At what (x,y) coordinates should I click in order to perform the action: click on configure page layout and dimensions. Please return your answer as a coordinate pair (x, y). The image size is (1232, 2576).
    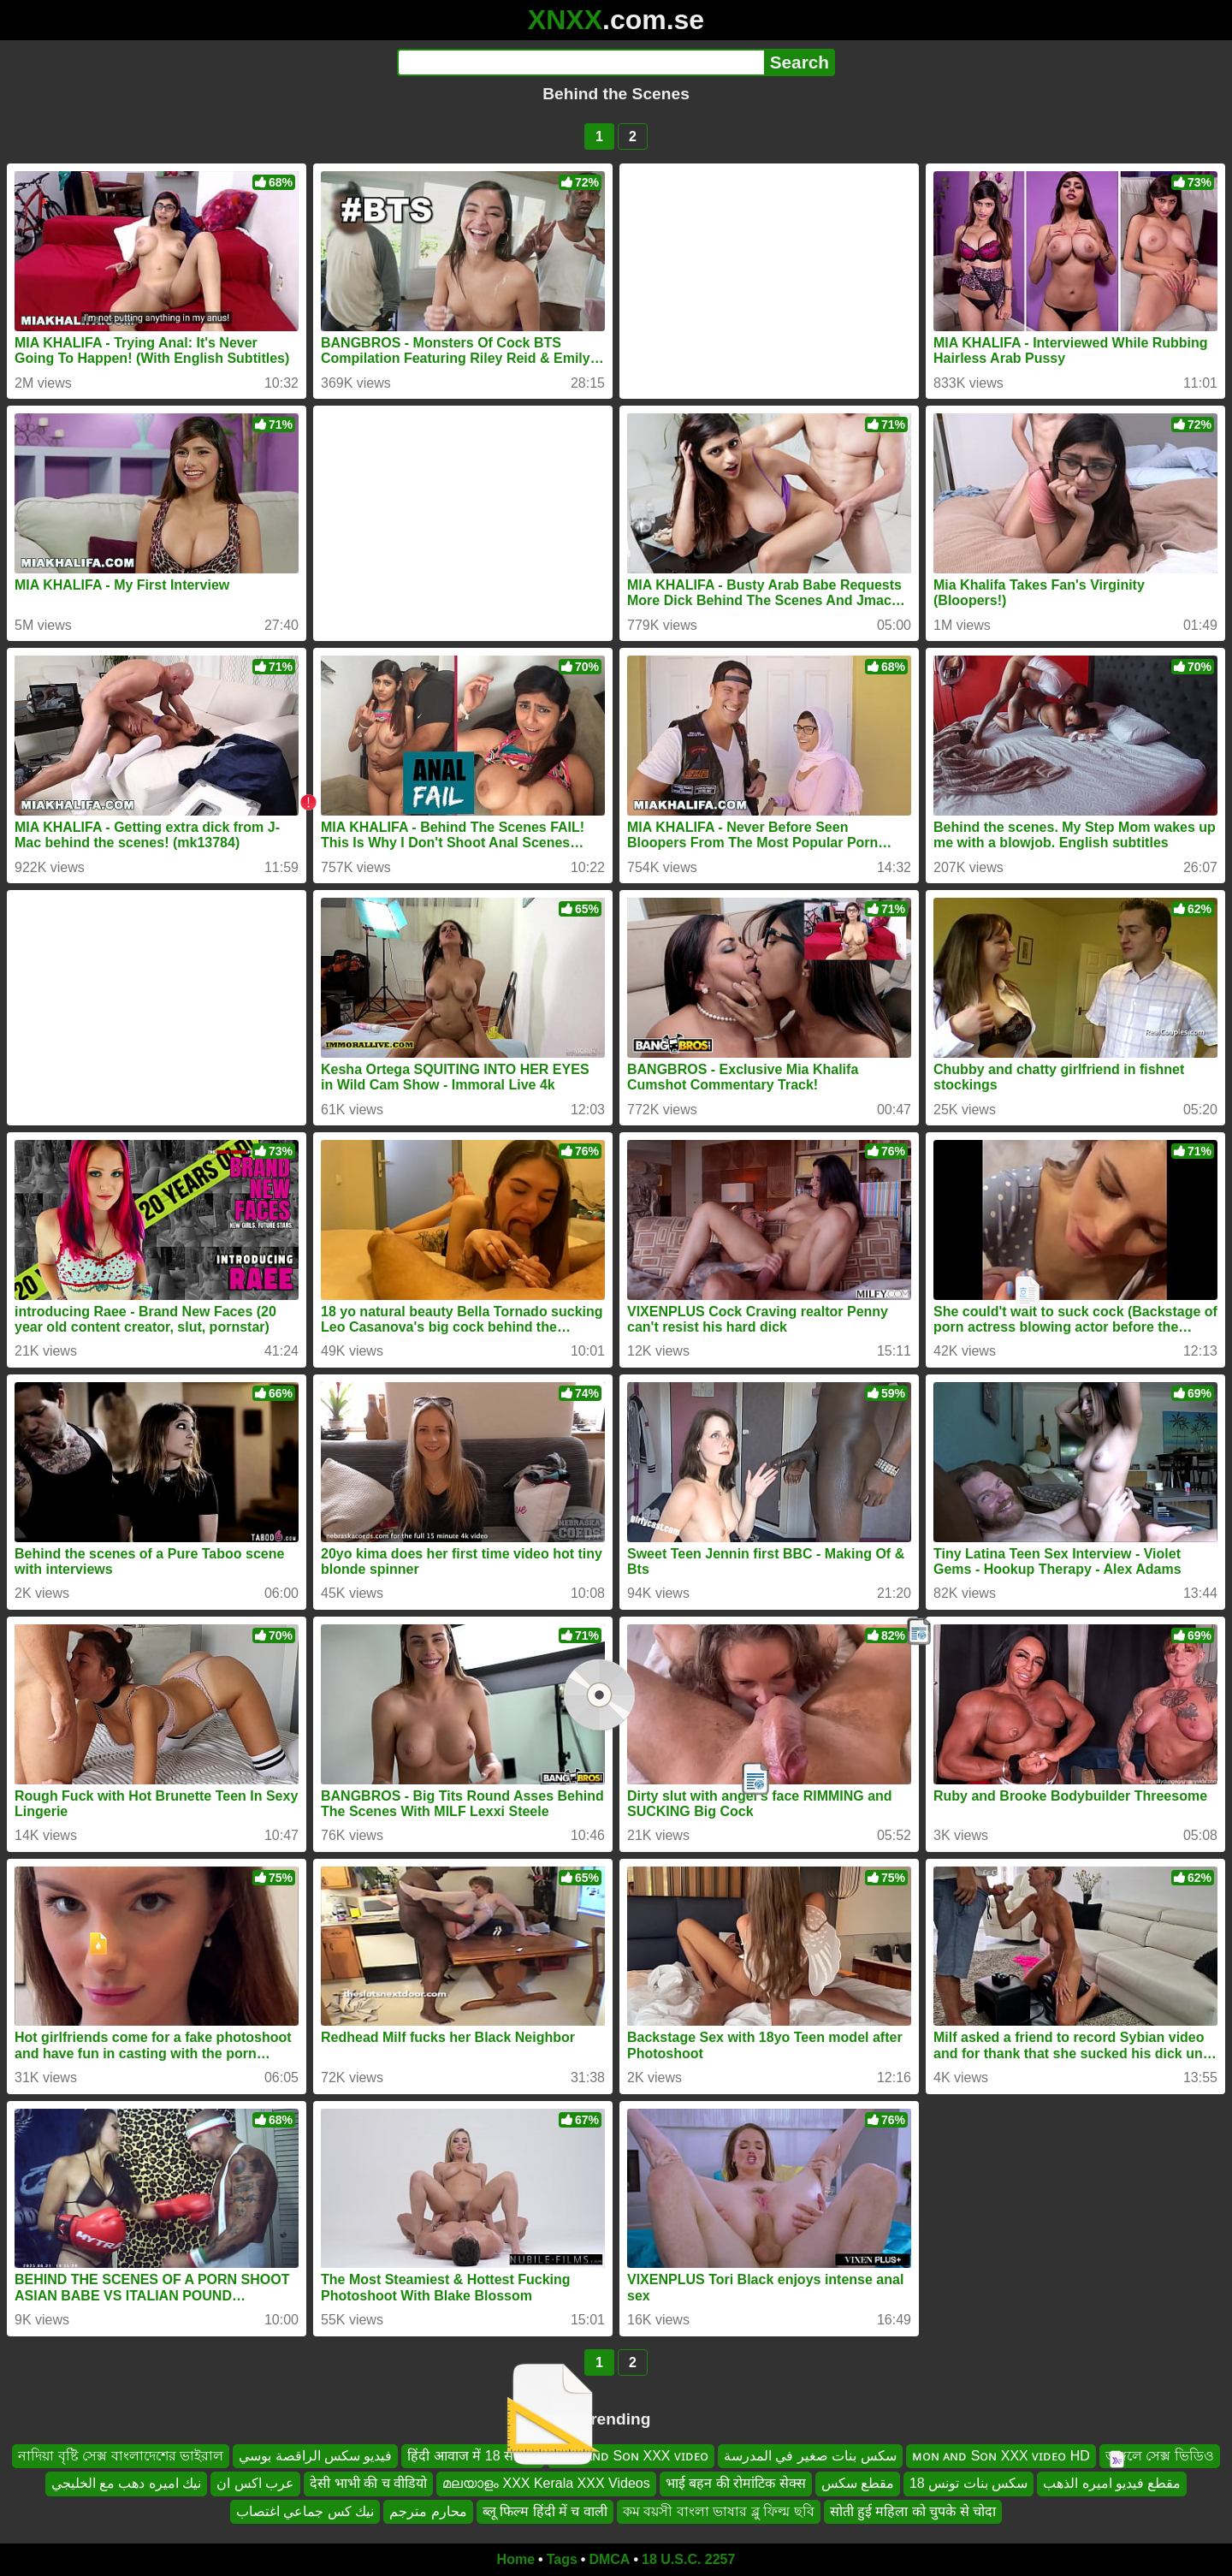
    Looking at the image, I should click on (553, 2414).